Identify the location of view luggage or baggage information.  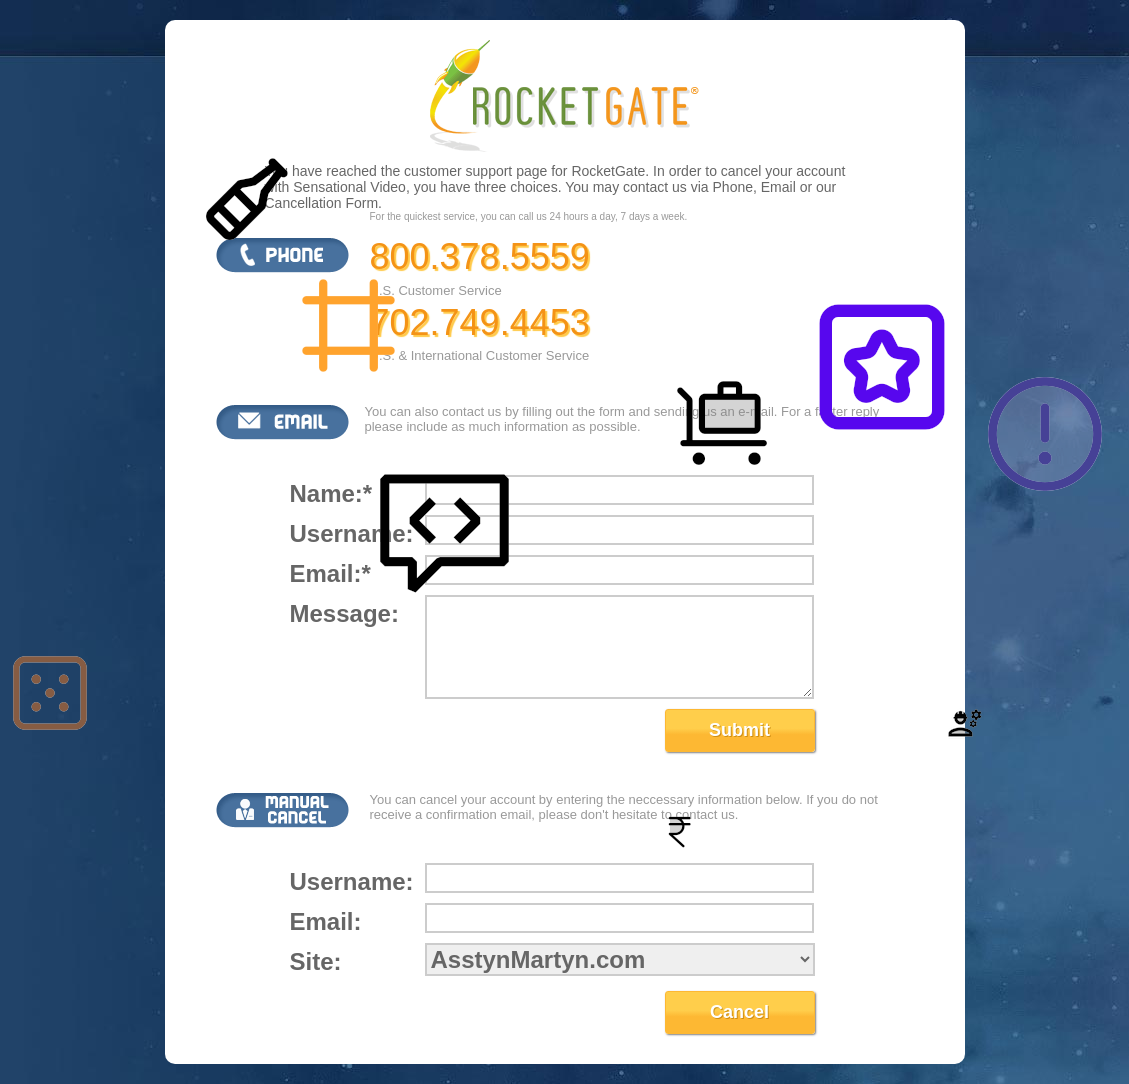
(720, 421).